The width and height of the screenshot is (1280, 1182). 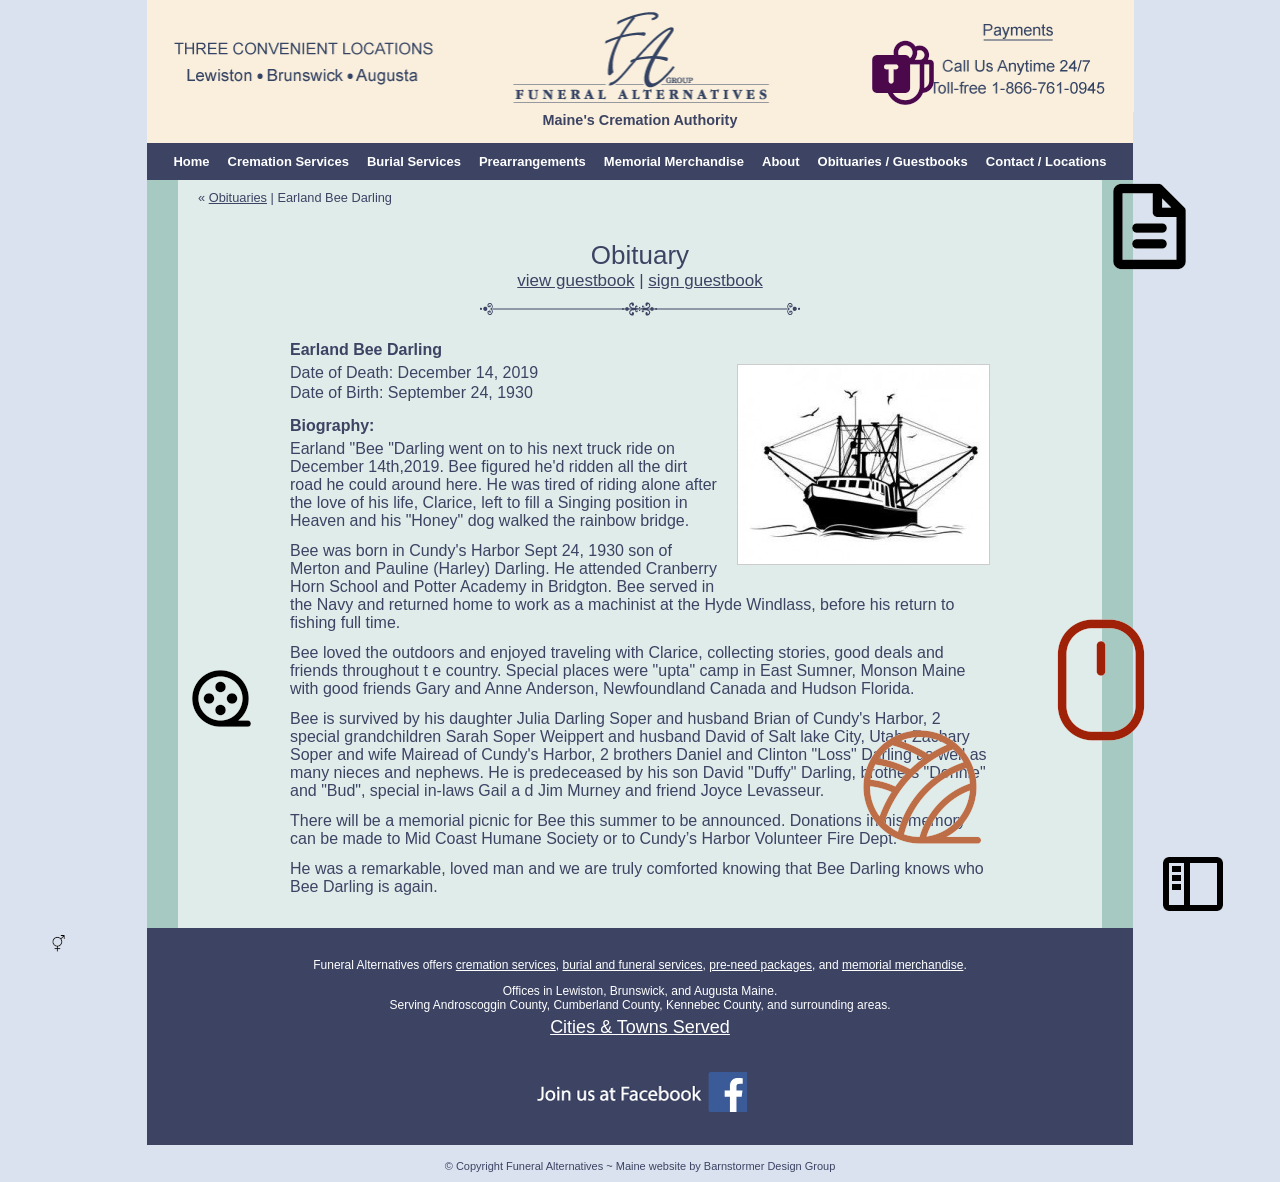 What do you see at coordinates (1193, 884) in the screenshot?
I see `show sidebar navigation panel` at bounding box center [1193, 884].